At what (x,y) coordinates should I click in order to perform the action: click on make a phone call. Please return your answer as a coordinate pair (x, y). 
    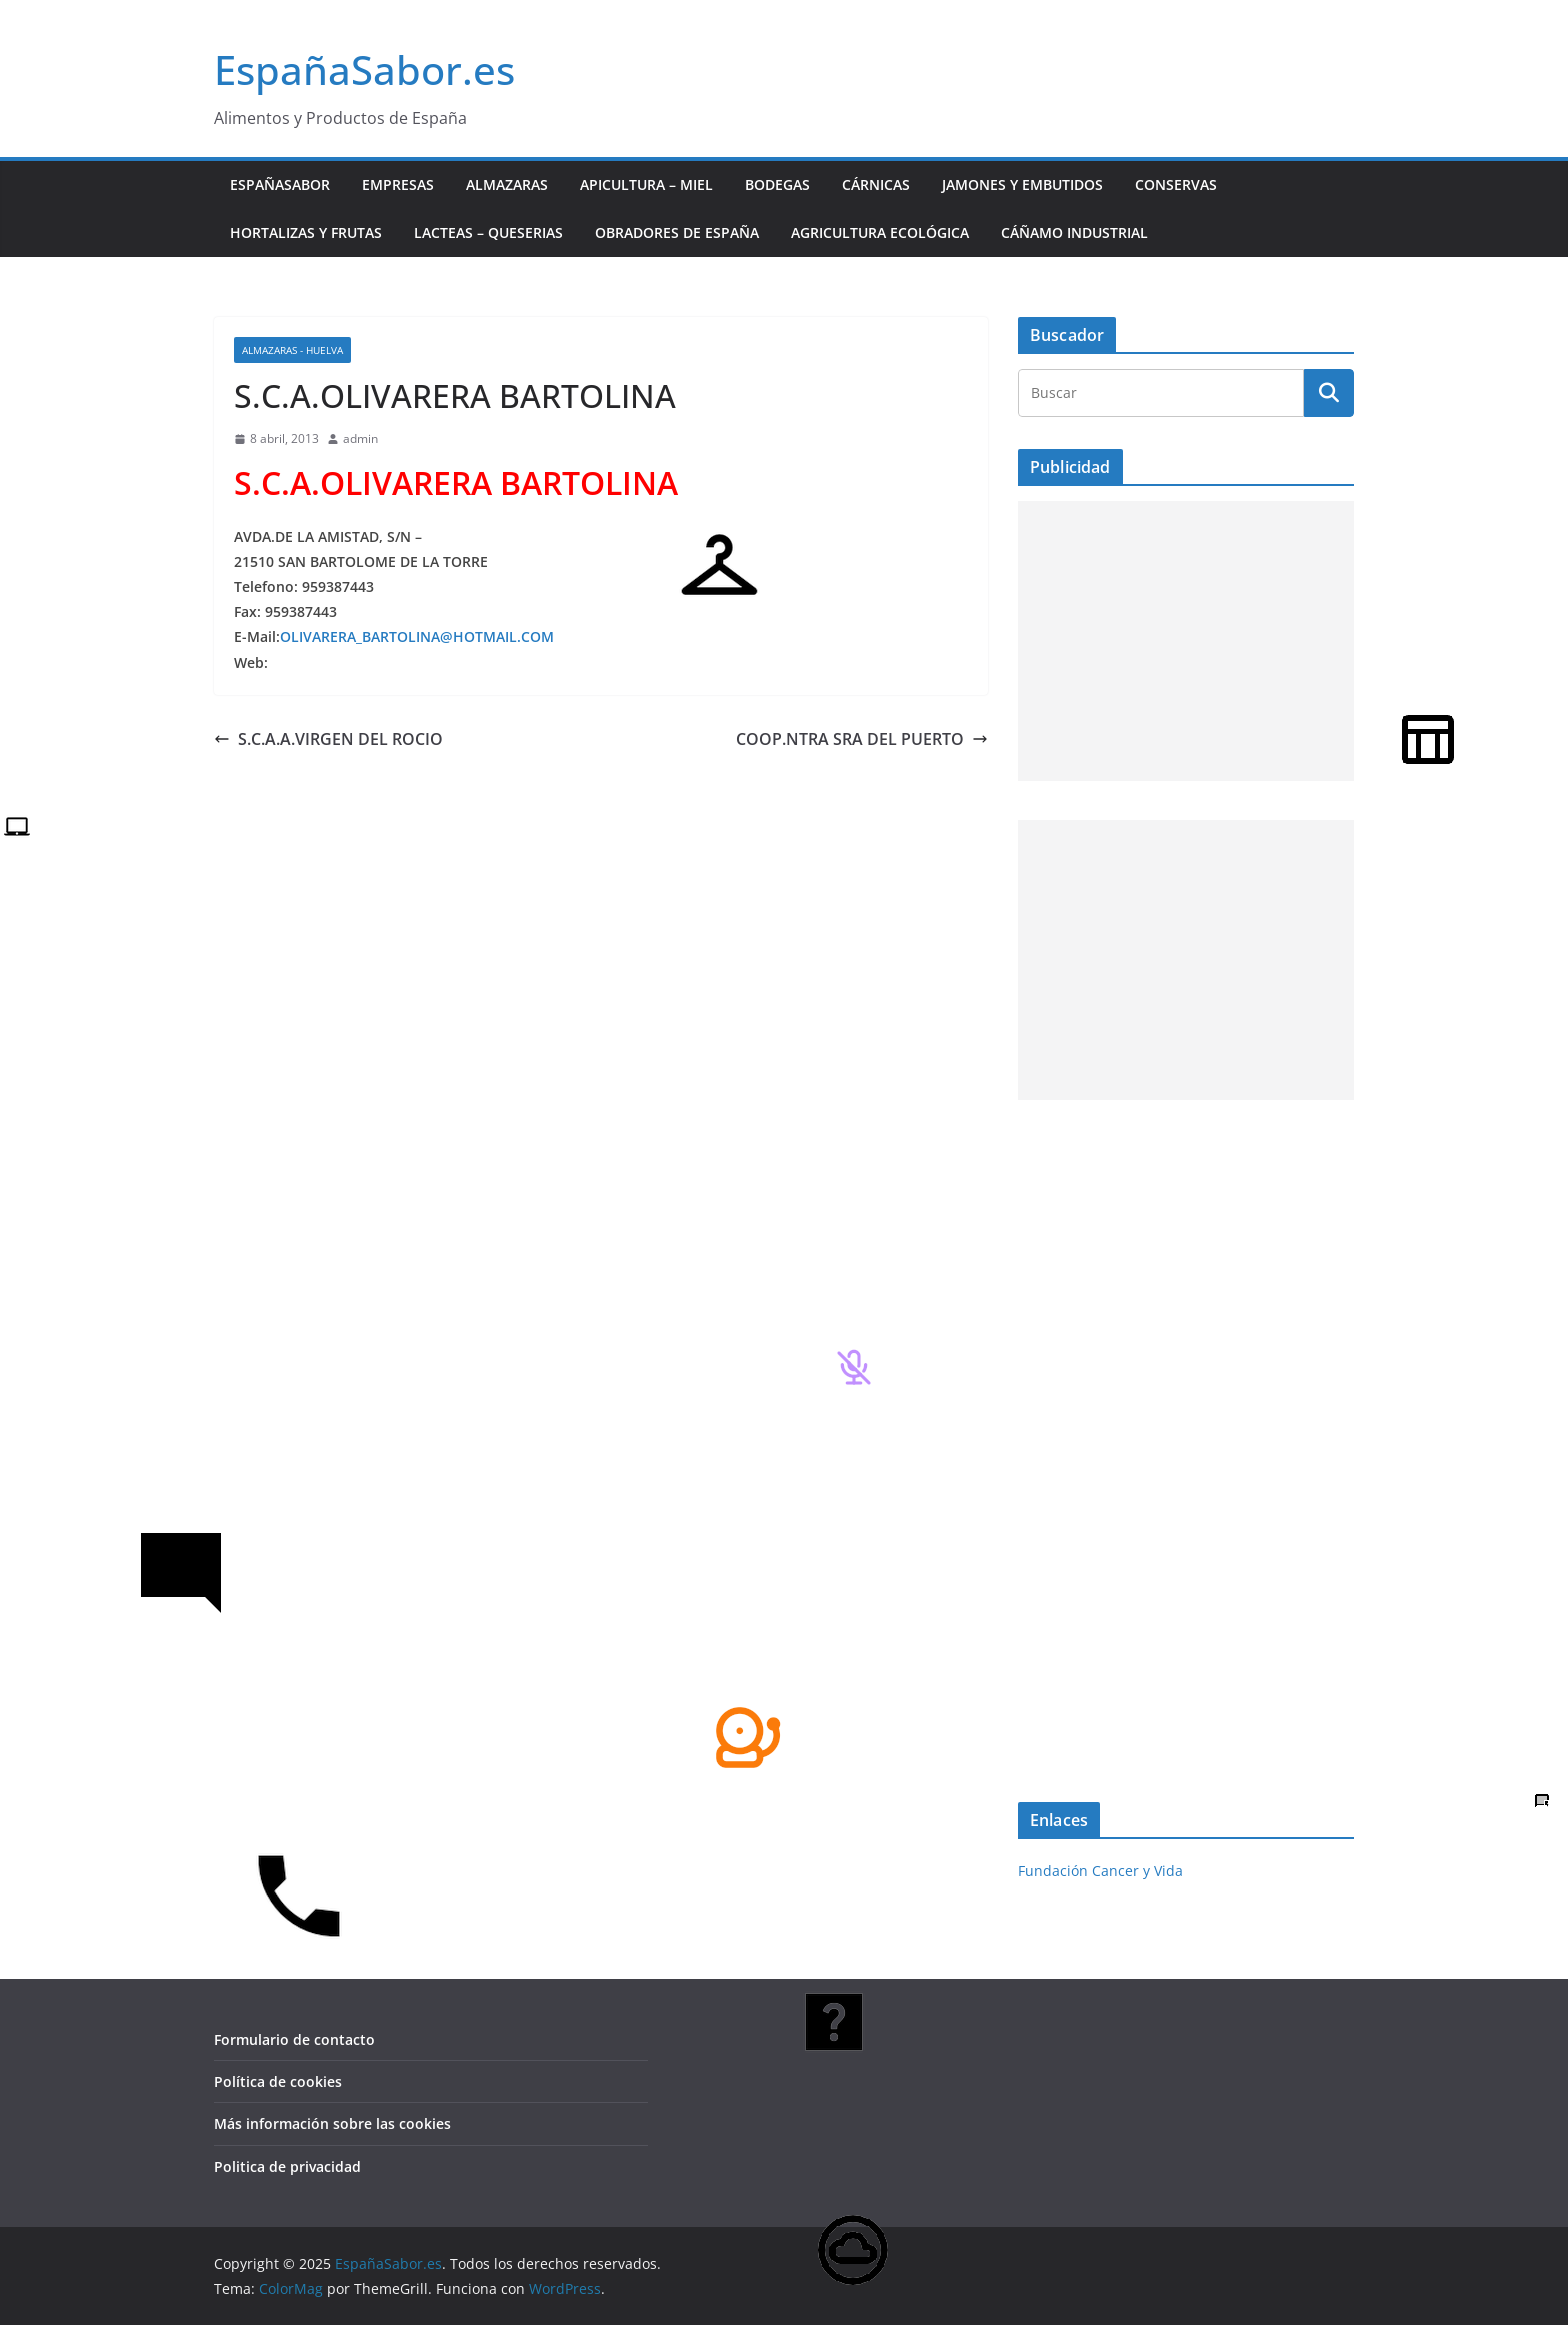
    Looking at the image, I should click on (299, 1896).